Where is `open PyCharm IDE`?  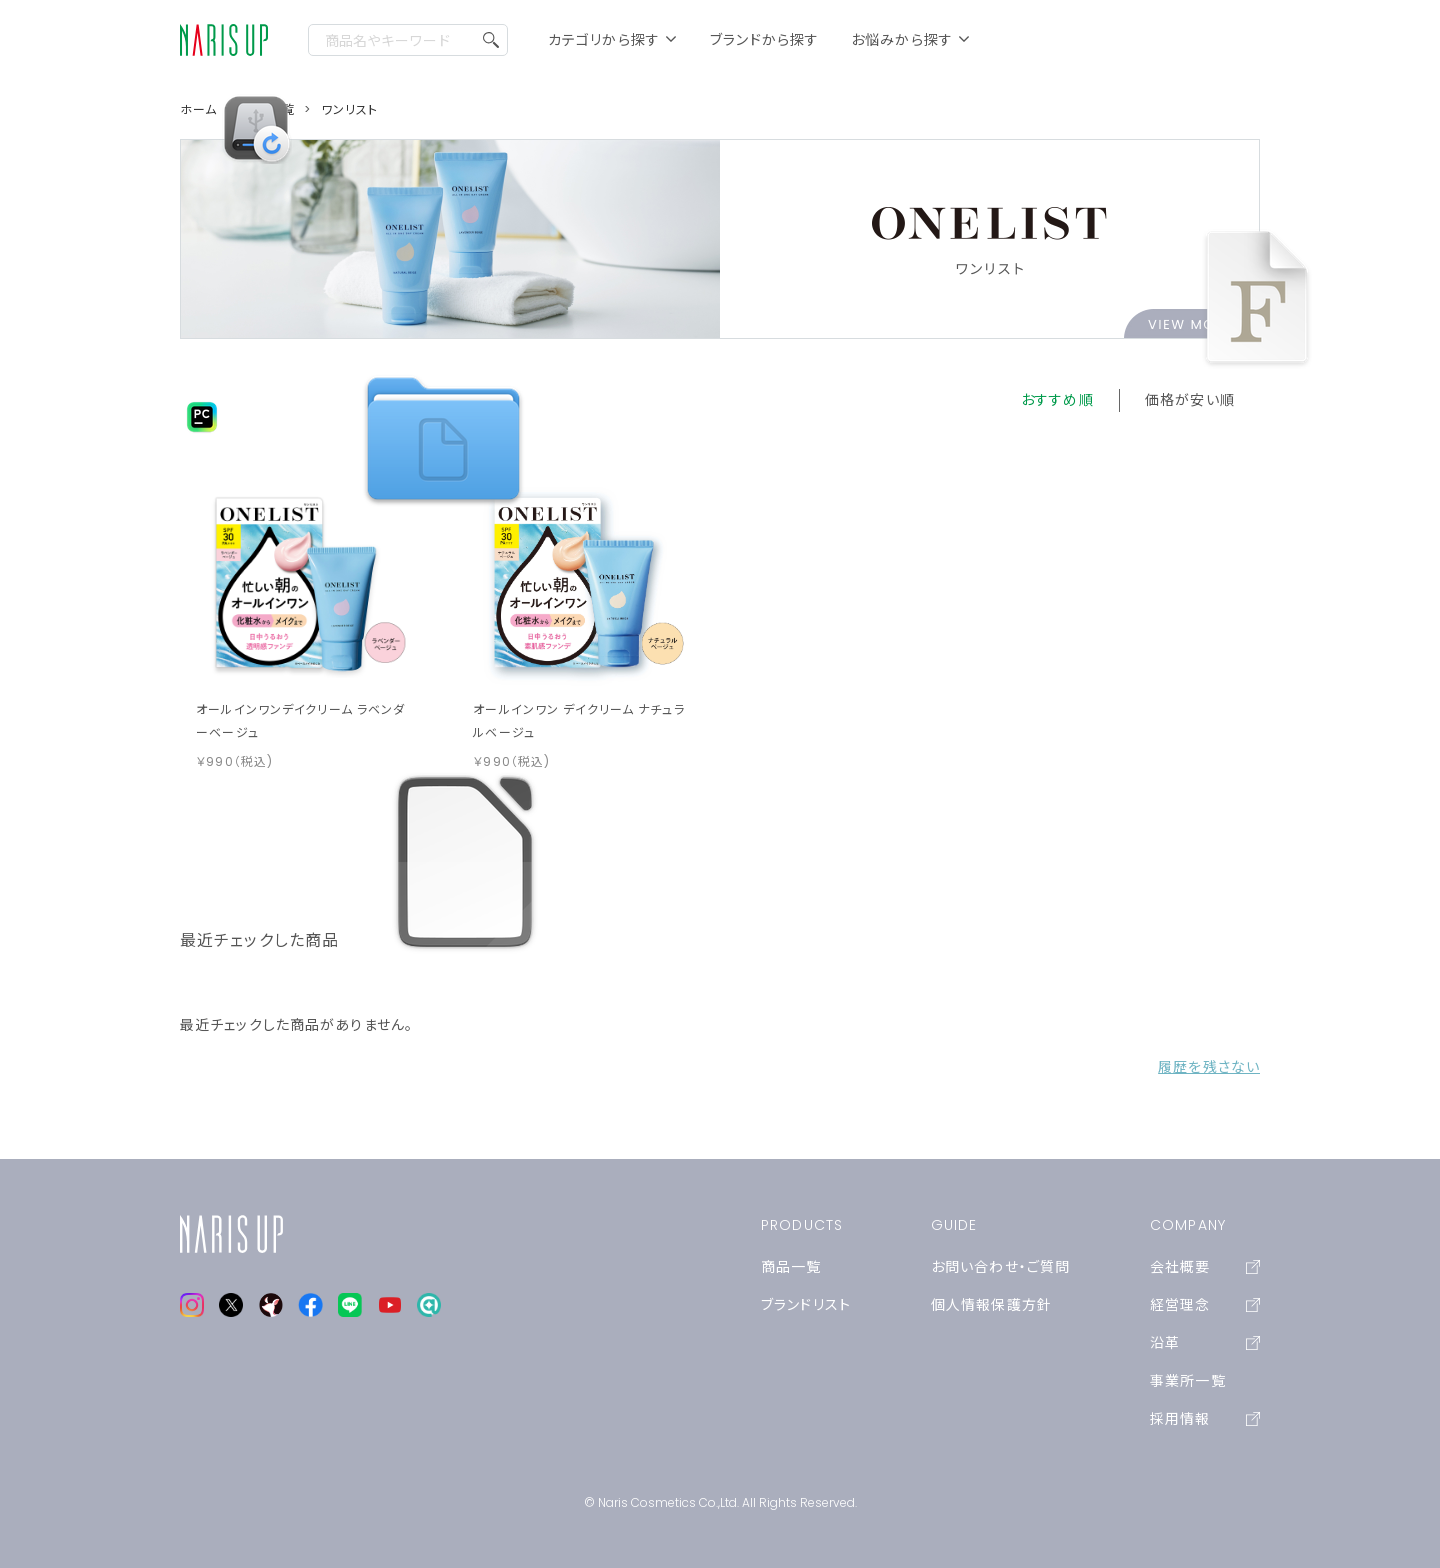 open PyCharm IDE is located at coordinates (202, 417).